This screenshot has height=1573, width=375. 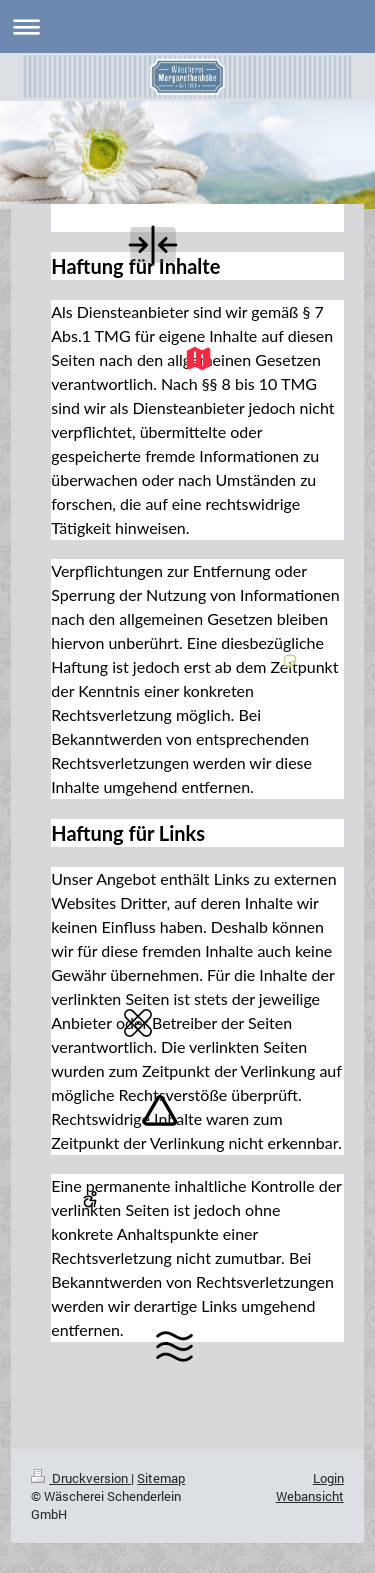 What do you see at coordinates (198, 358) in the screenshot?
I see `view map or navigation` at bounding box center [198, 358].